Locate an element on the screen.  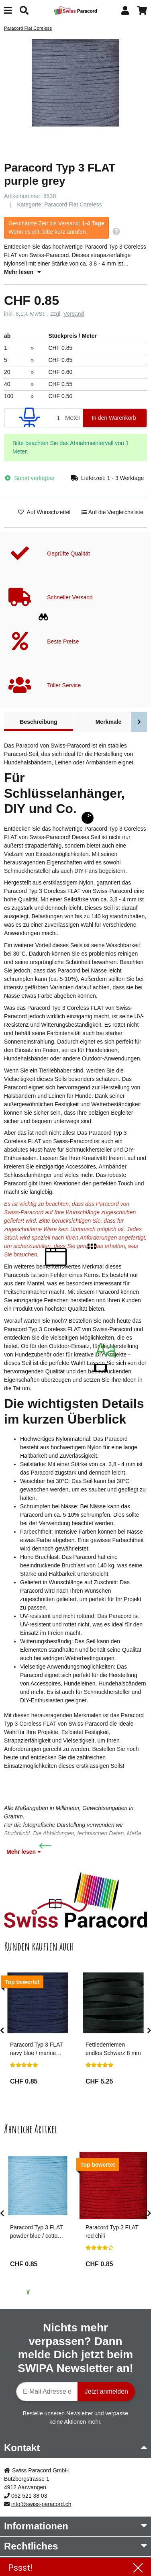
access bowling game or activity is located at coordinates (88, 818).